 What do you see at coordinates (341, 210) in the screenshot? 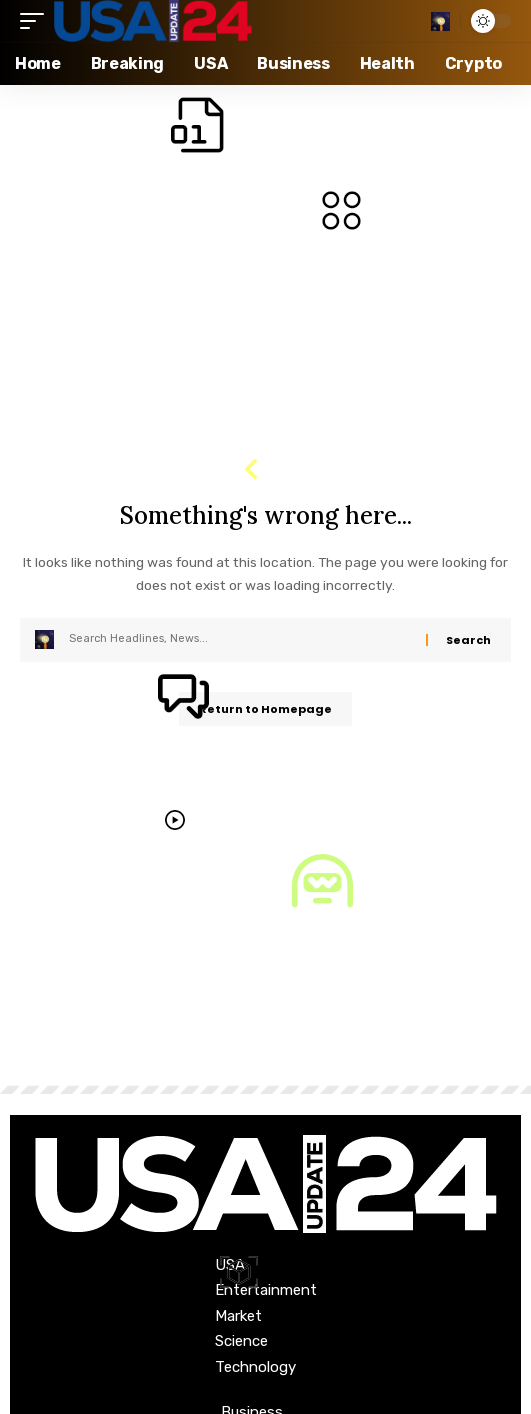
I see `open the app drawer or launcher` at bounding box center [341, 210].